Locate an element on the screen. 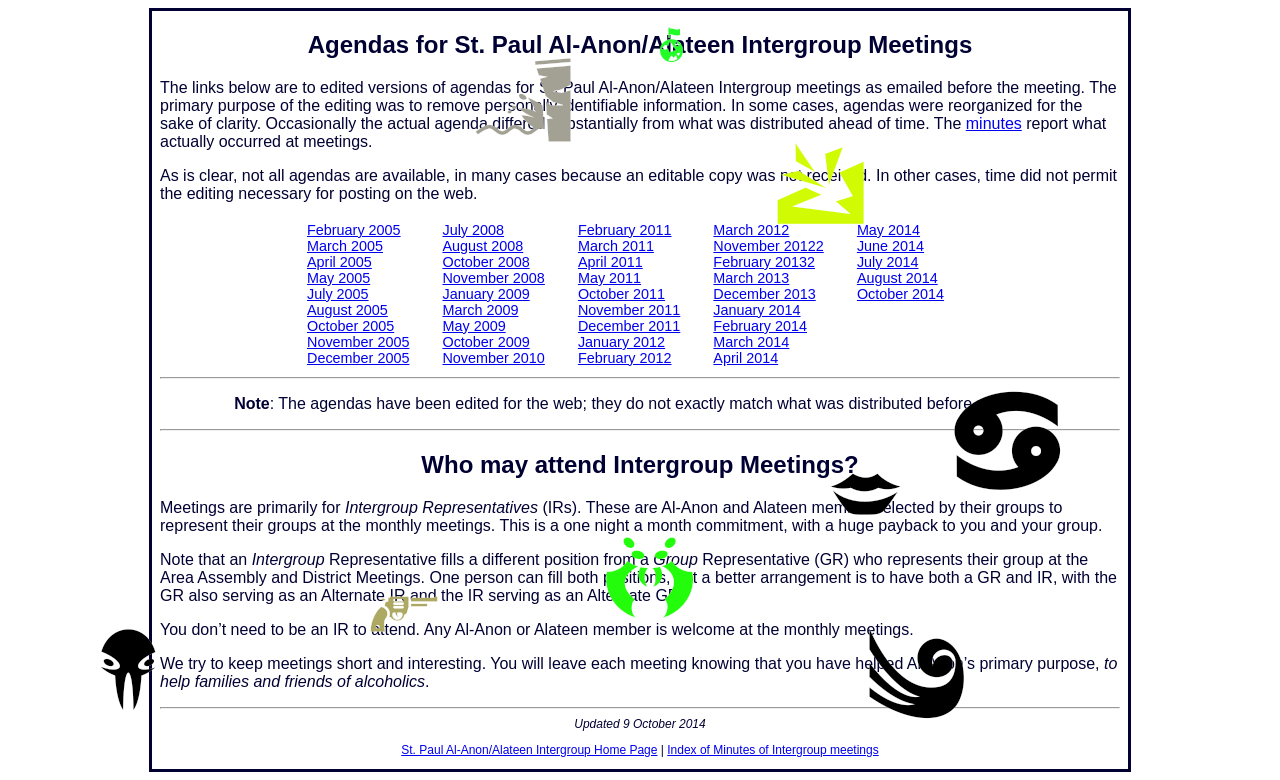 This screenshot has width=1280, height=780. indicates coastal or cliff terrain in a game map is located at coordinates (523, 94).